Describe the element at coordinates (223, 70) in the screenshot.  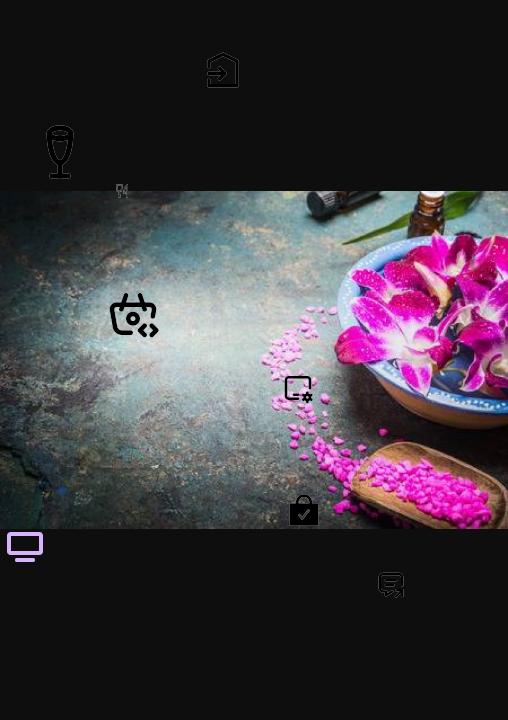
I see `transfer funds or items into an account` at that location.